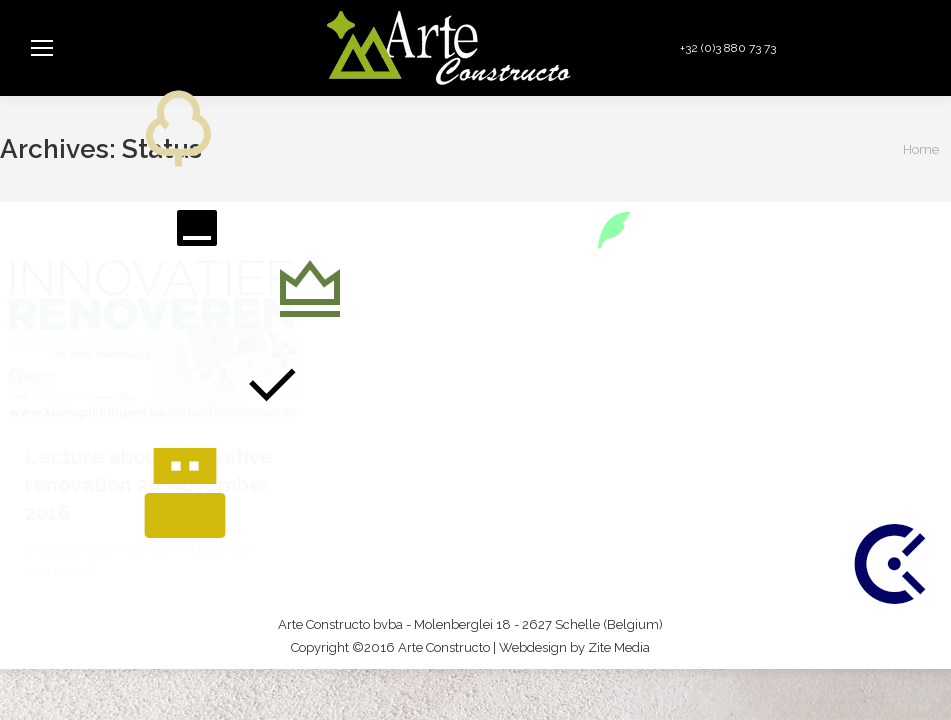 The image size is (951, 720). Describe the element at coordinates (272, 385) in the screenshot. I see `confirm or submit an action` at that location.